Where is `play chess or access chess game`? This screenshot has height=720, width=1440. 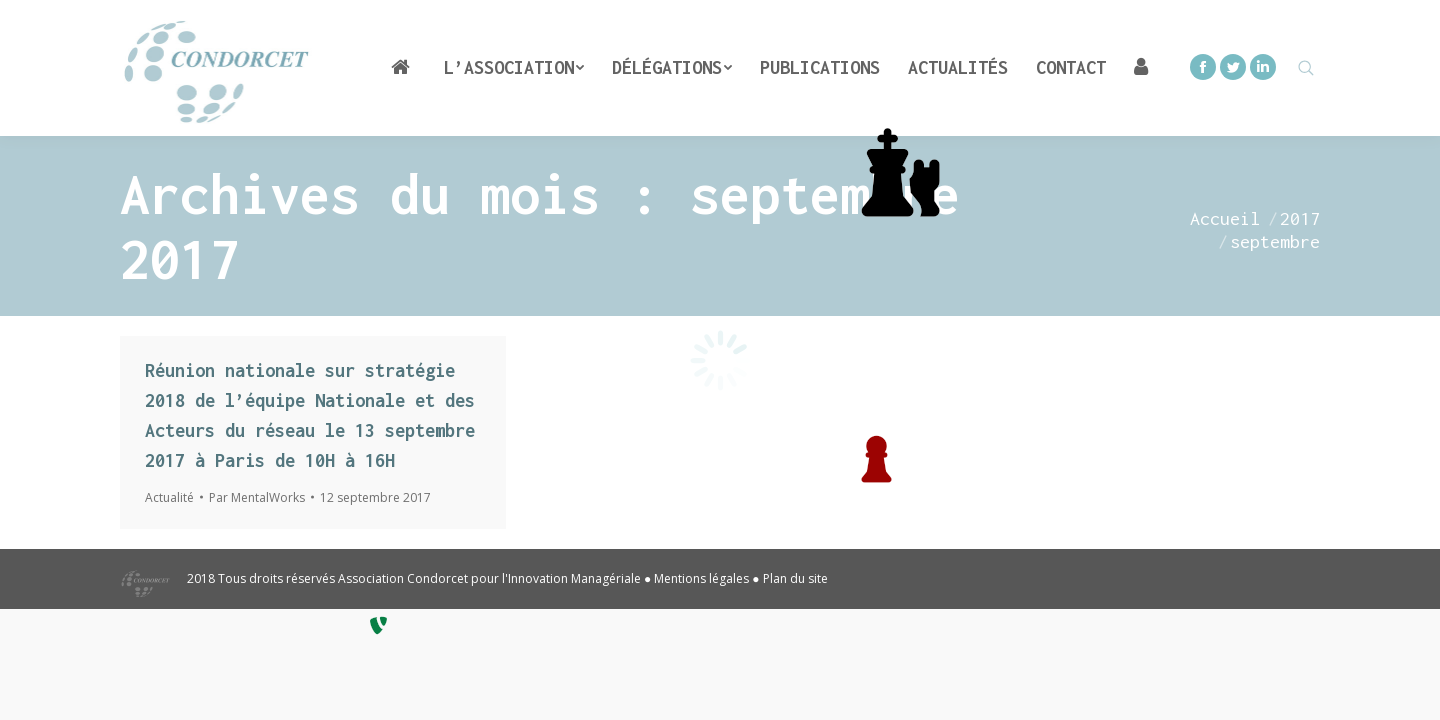 play chess or access chess game is located at coordinates (876, 460).